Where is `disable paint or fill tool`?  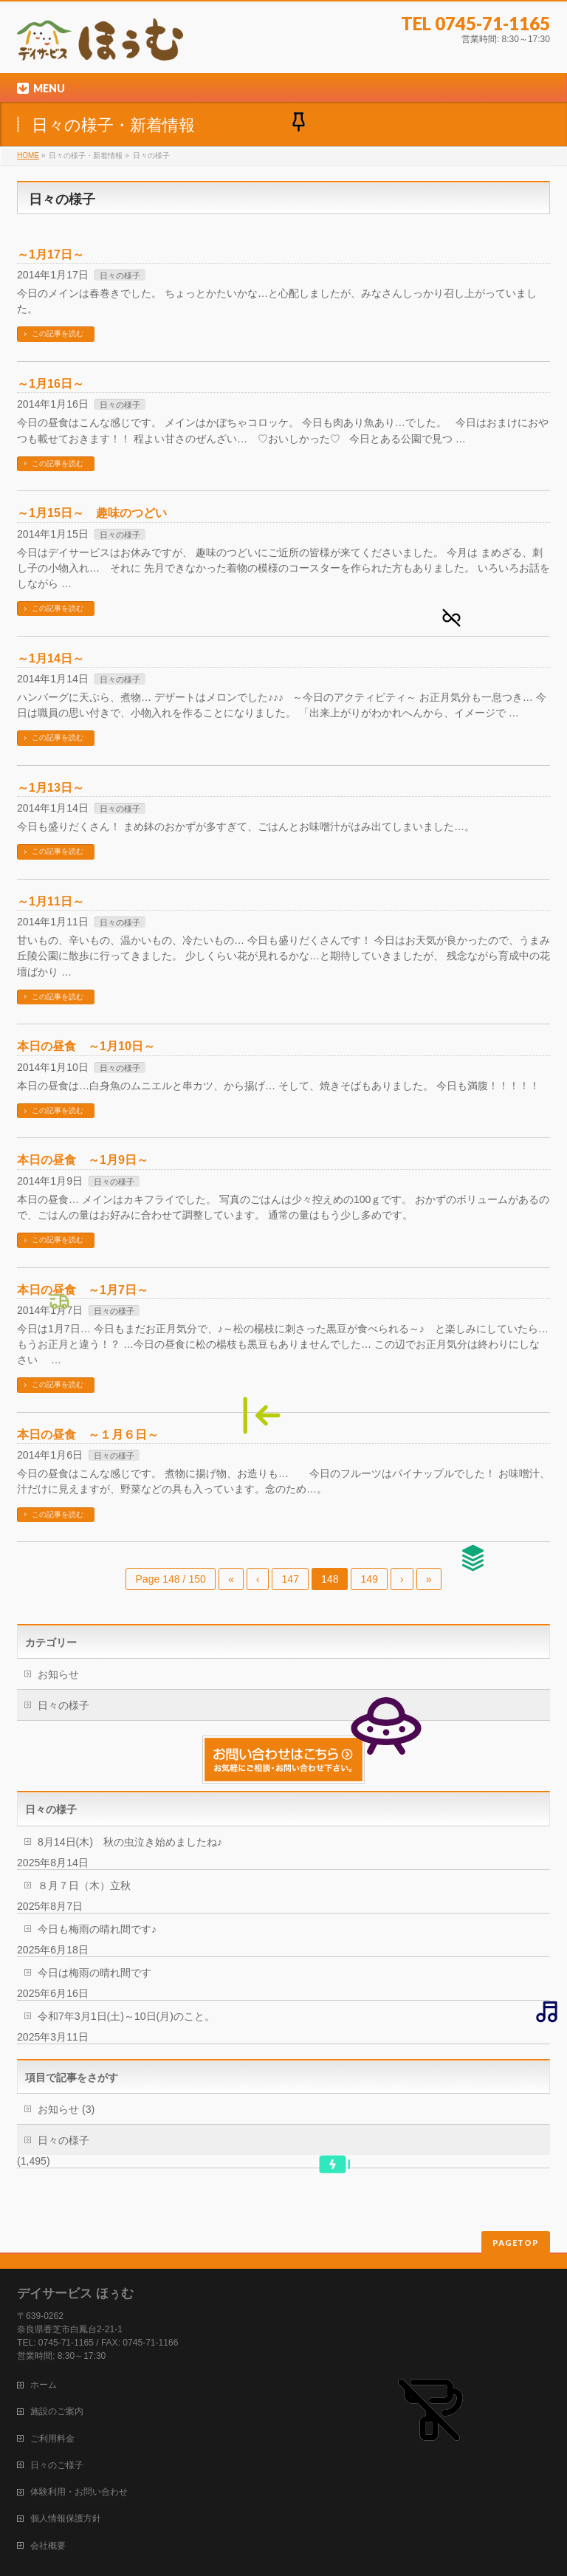 disable paint or fill tool is located at coordinates (429, 2410).